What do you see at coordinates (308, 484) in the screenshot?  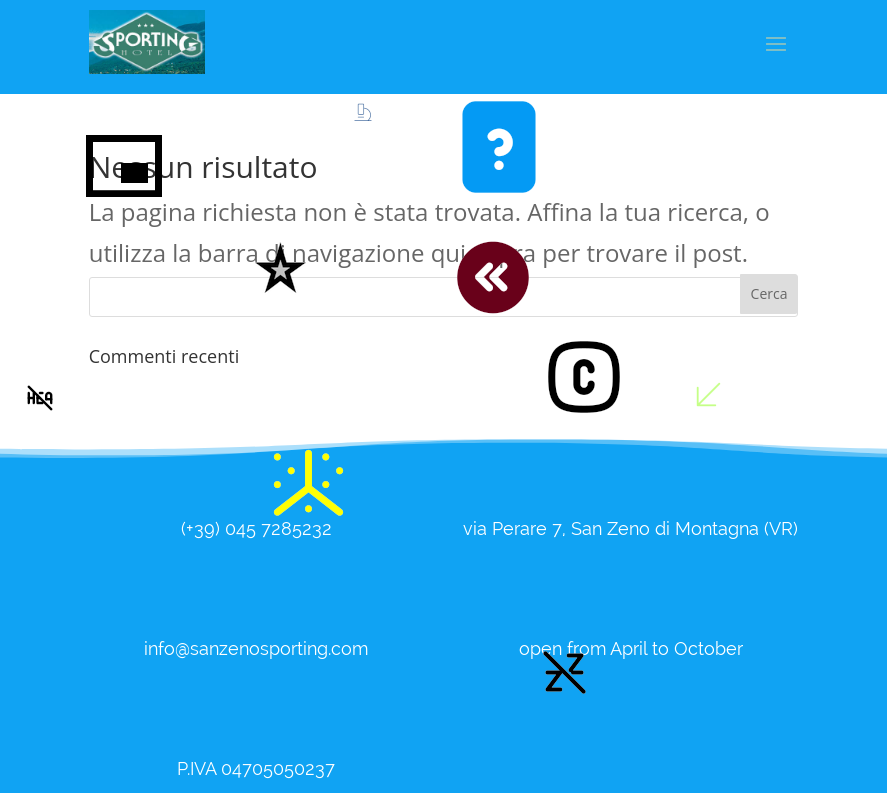 I see `view 3D scatter plot visualization` at bounding box center [308, 484].